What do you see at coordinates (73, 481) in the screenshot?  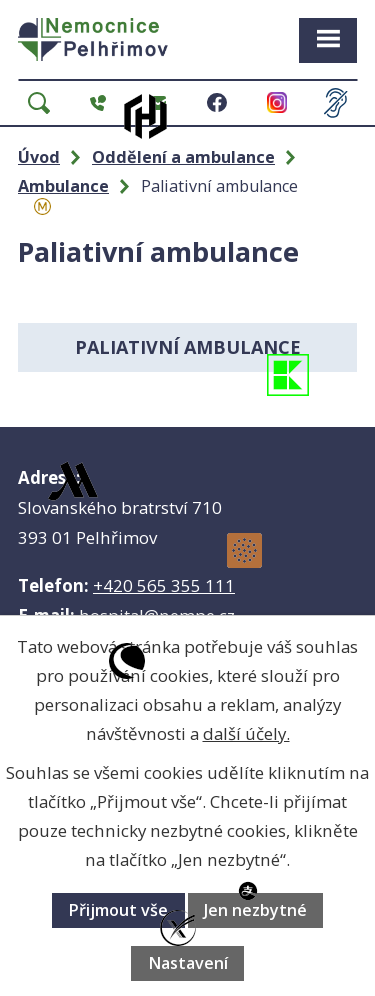 I see `open the Marriott hotel booking app` at bounding box center [73, 481].